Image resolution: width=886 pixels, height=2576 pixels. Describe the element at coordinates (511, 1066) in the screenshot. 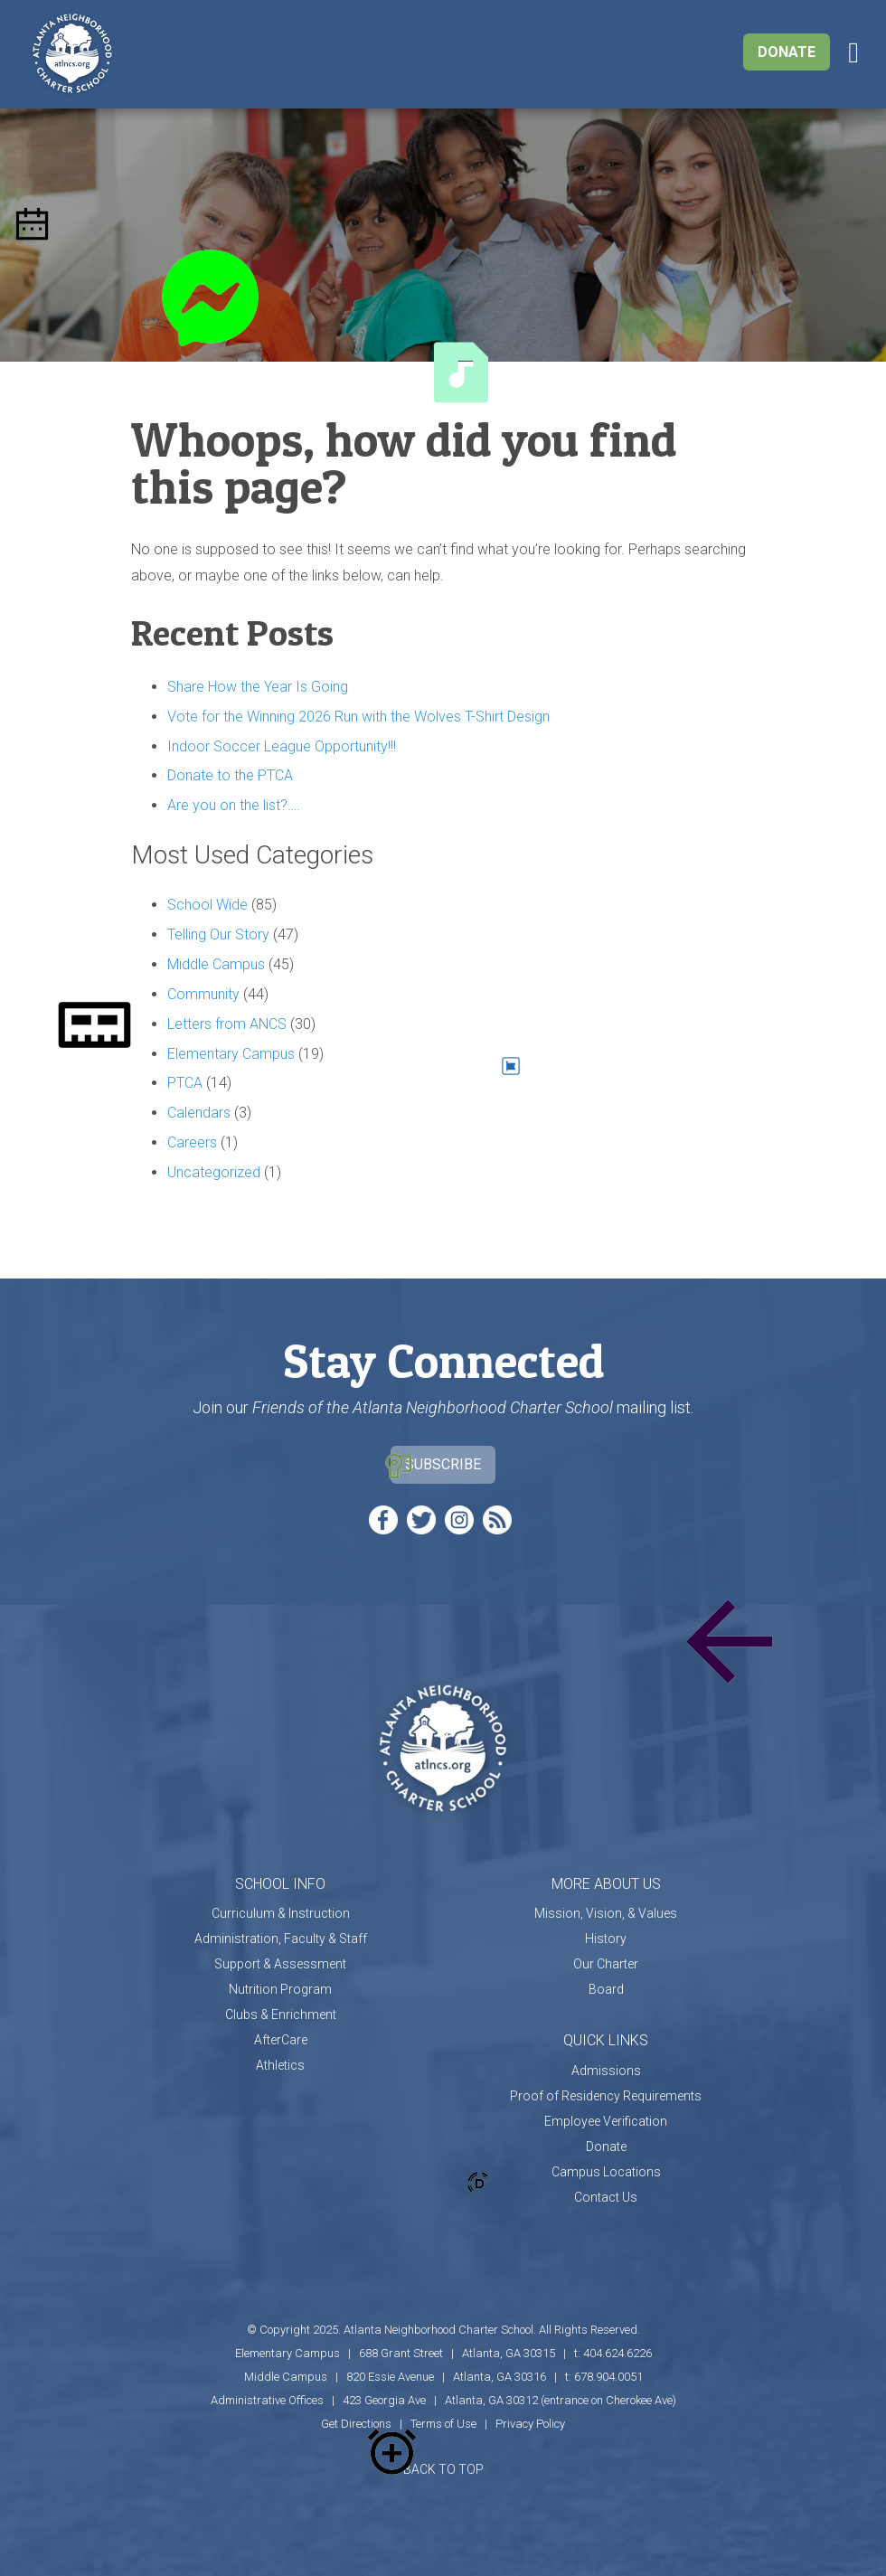

I see `font awesome brand logo` at that location.